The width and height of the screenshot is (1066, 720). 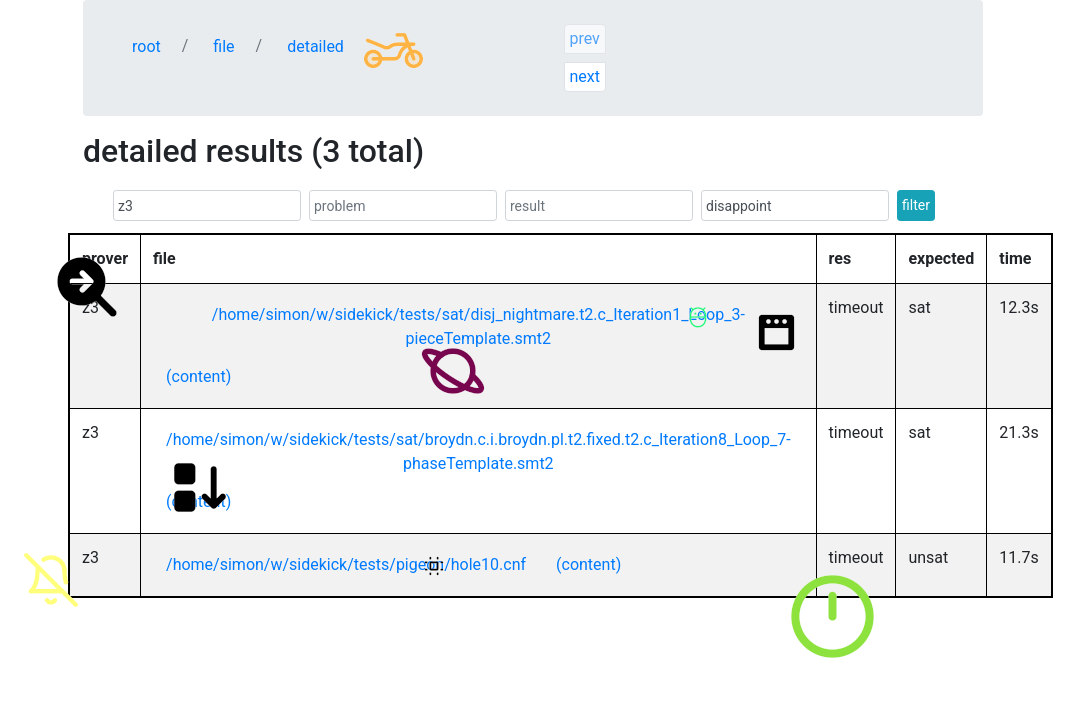 What do you see at coordinates (776, 332) in the screenshot?
I see `access oven or cooking controls` at bounding box center [776, 332].